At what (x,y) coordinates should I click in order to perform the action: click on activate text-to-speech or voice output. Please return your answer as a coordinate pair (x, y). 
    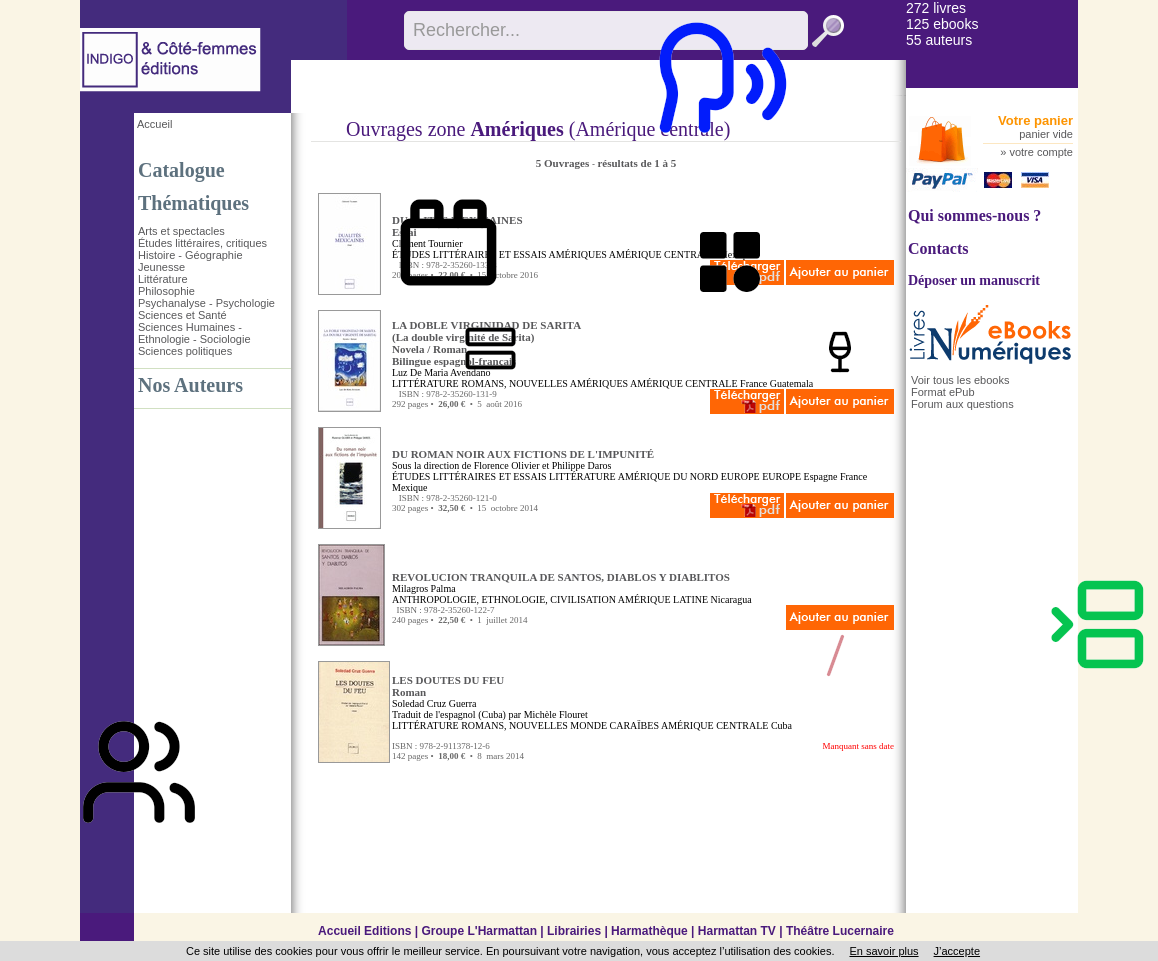
    Looking at the image, I should click on (723, 81).